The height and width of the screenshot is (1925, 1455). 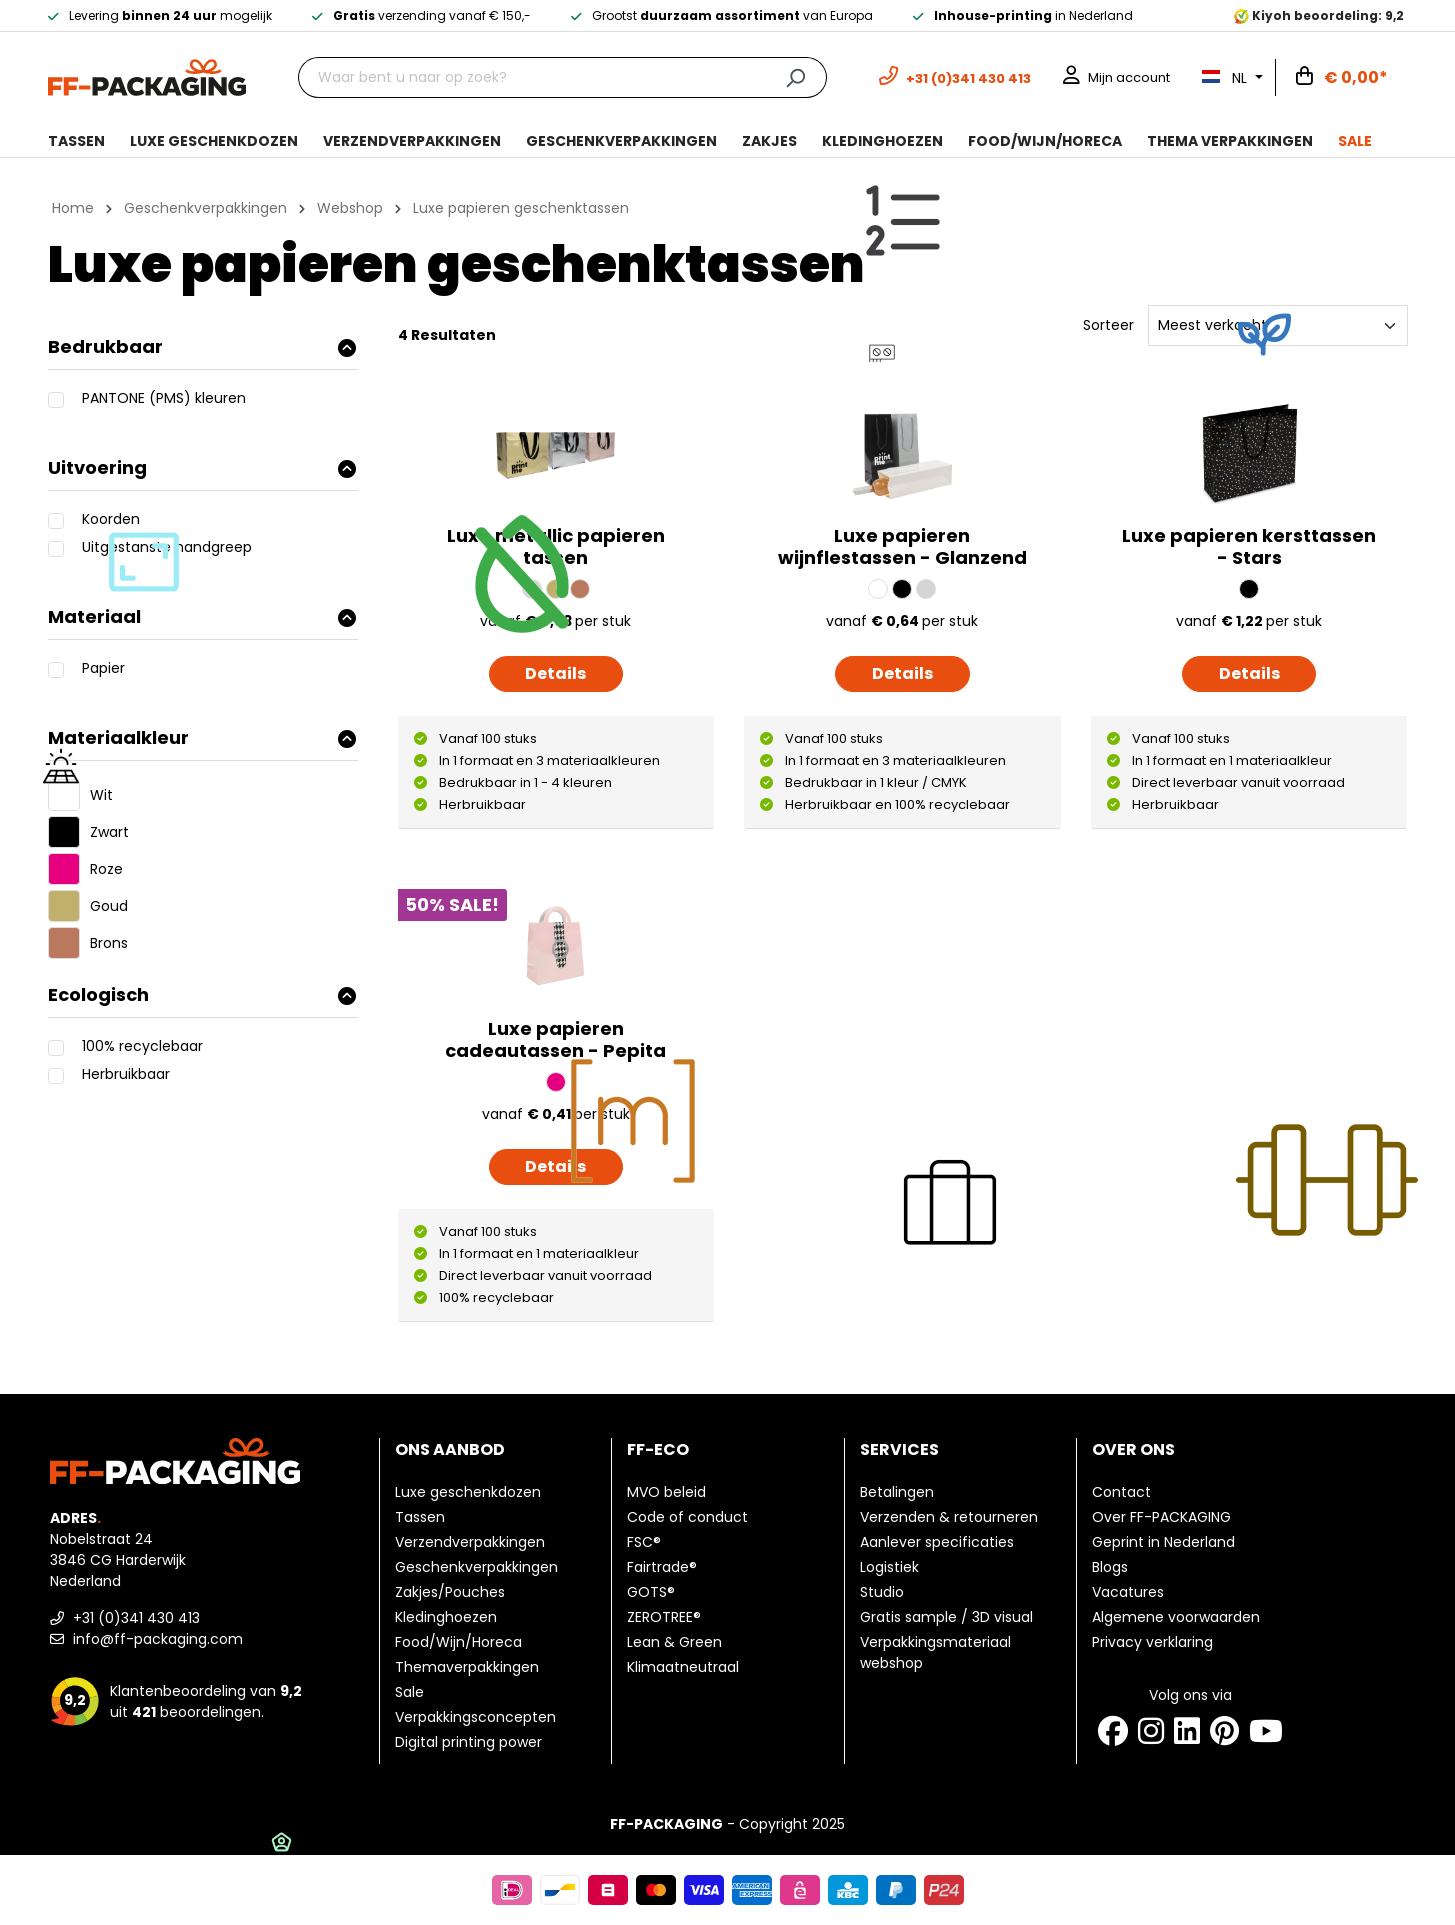 What do you see at coordinates (1327, 1180) in the screenshot?
I see `access workout or fitness features` at bounding box center [1327, 1180].